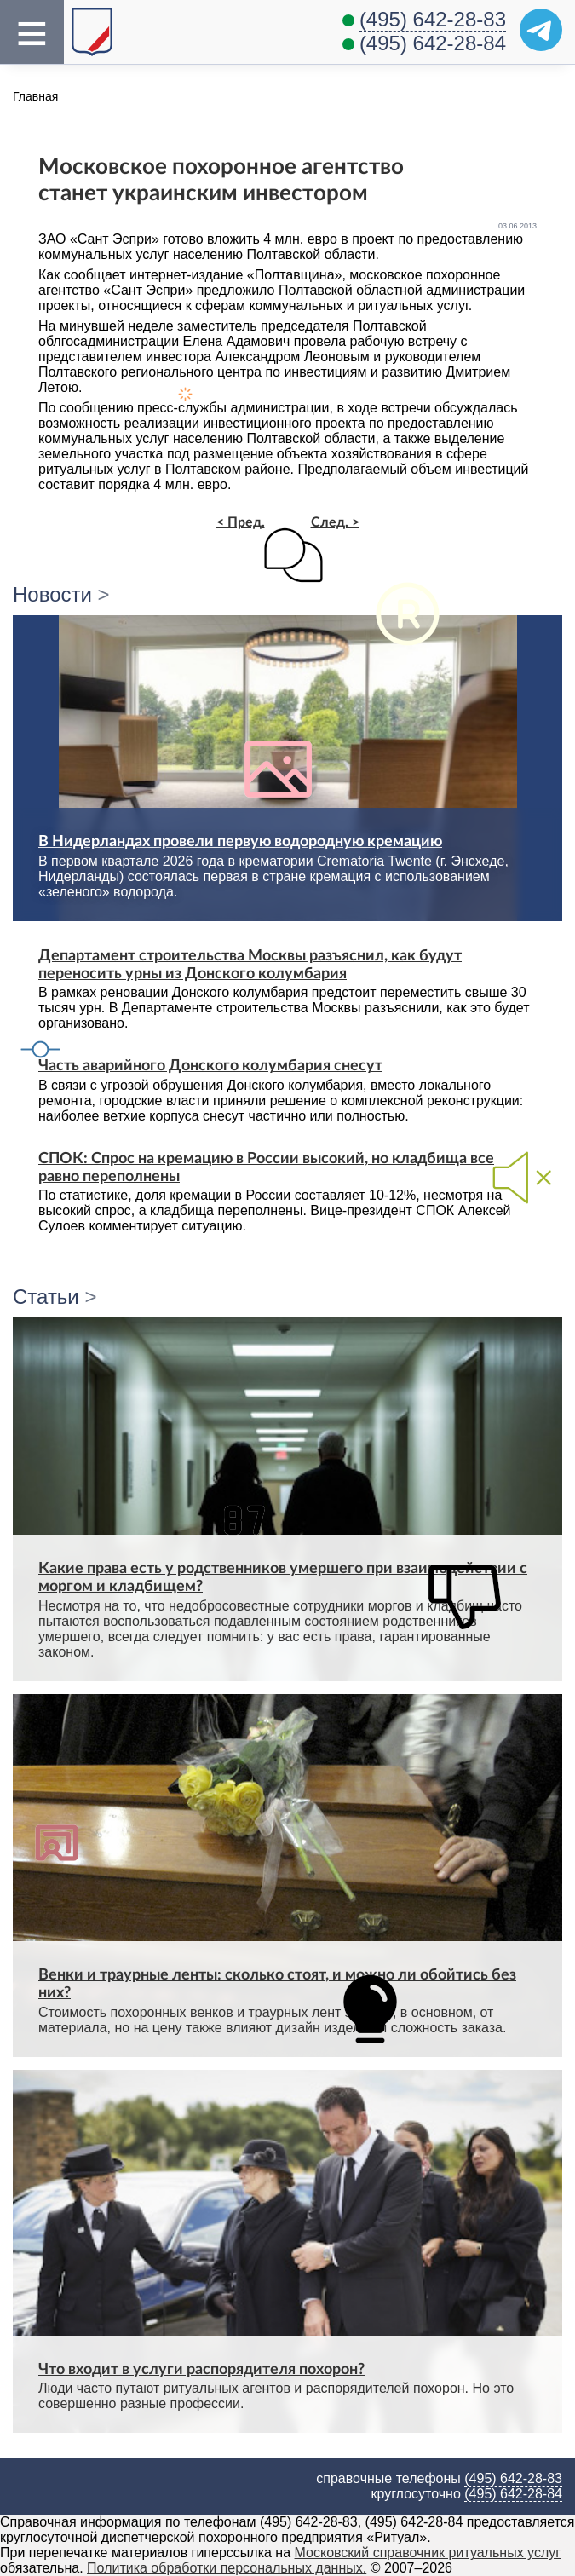 Image resolution: width=575 pixels, height=2576 pixels. Describe the element at coordinates (40, 1049) in the screenshot. I see `view commit history` at that location.